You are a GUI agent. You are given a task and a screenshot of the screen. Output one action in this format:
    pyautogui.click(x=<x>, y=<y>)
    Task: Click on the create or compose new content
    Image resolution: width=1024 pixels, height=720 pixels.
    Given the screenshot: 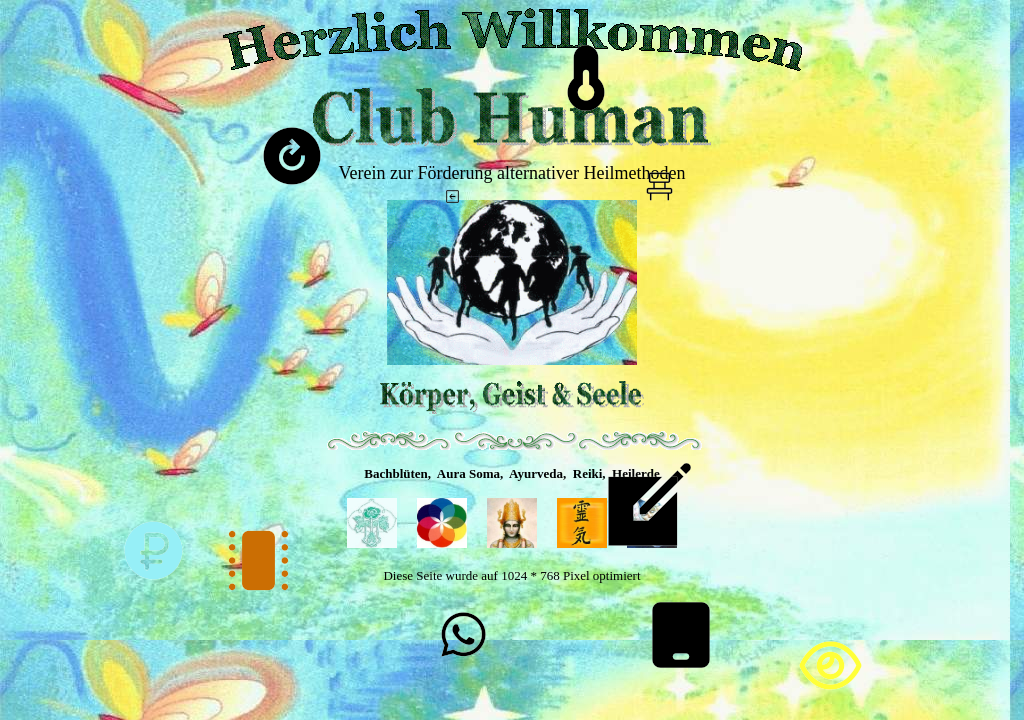 What is the action you would take?
    pyautogui.click(x=649, y=505)
    